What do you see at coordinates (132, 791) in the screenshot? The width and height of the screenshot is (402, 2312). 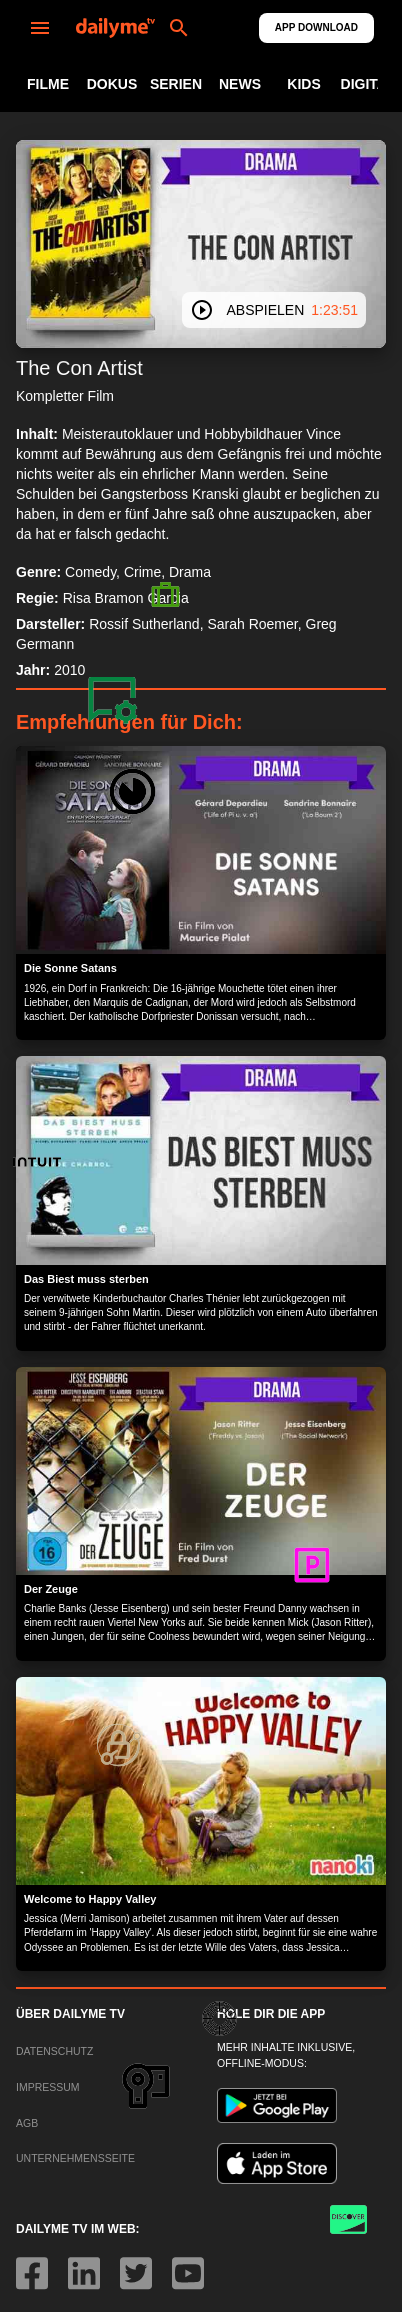 I see `indicates task progress at approximately 70% complete` at bounding box center [132, 791].